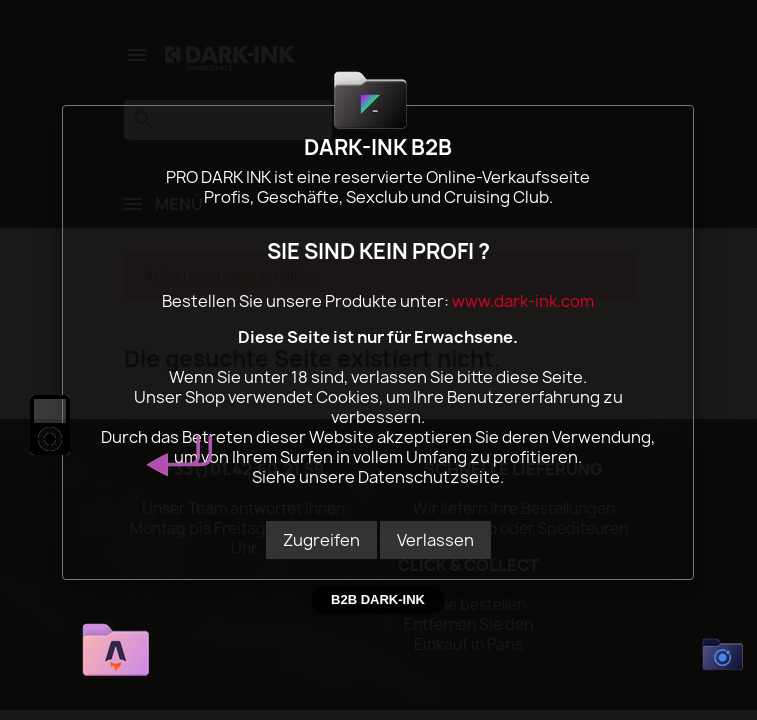 This screenshot has width=757, height=720. I want to click on reply to all recipients of an email, so click(178, 455).